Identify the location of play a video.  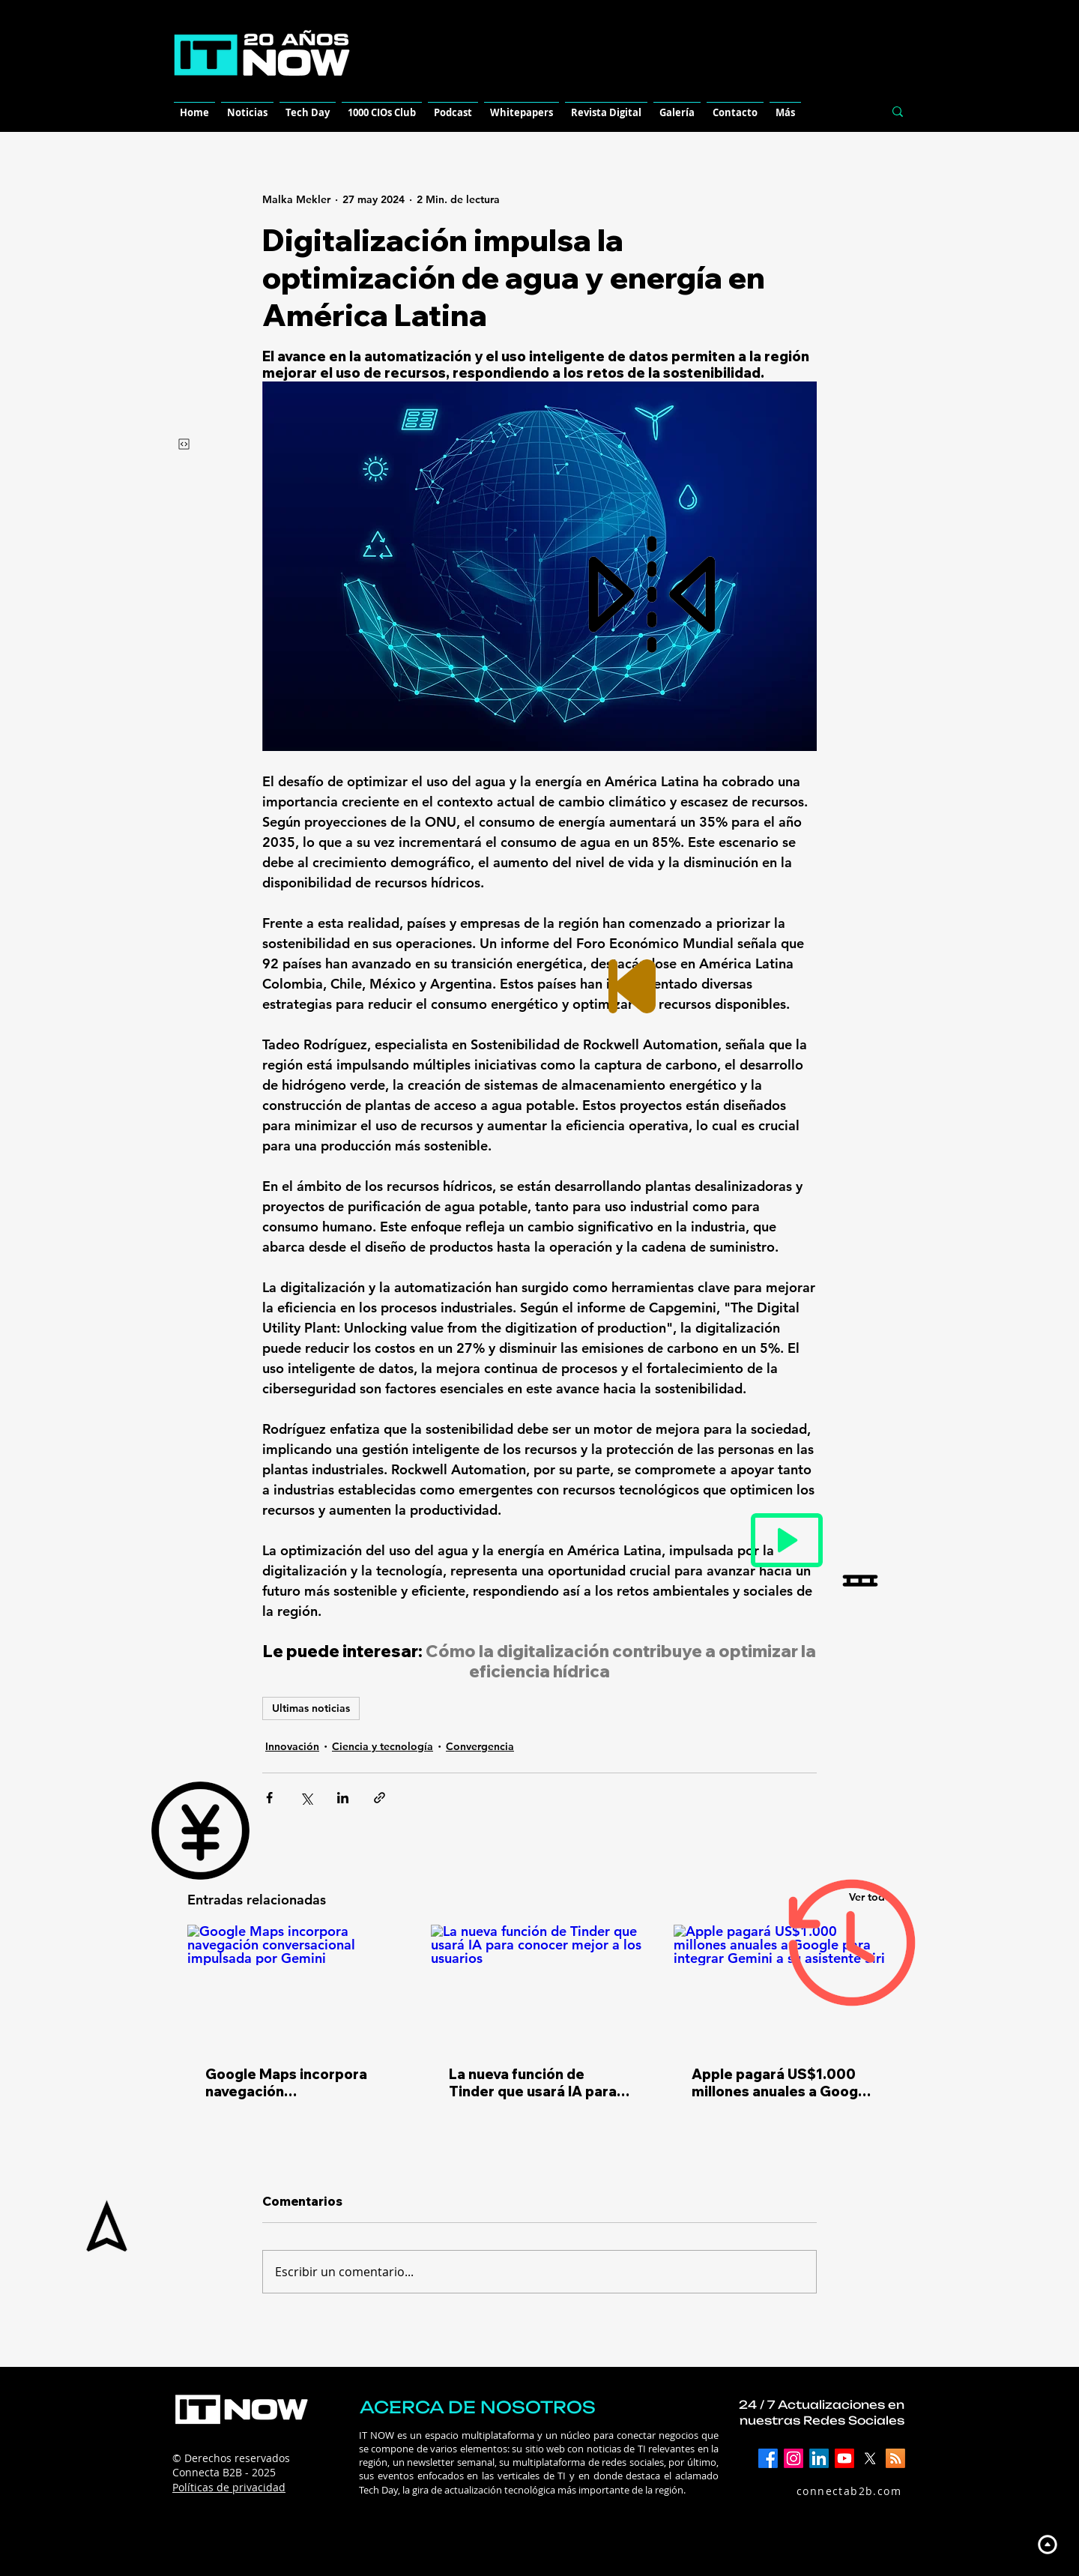
(787, 1540).